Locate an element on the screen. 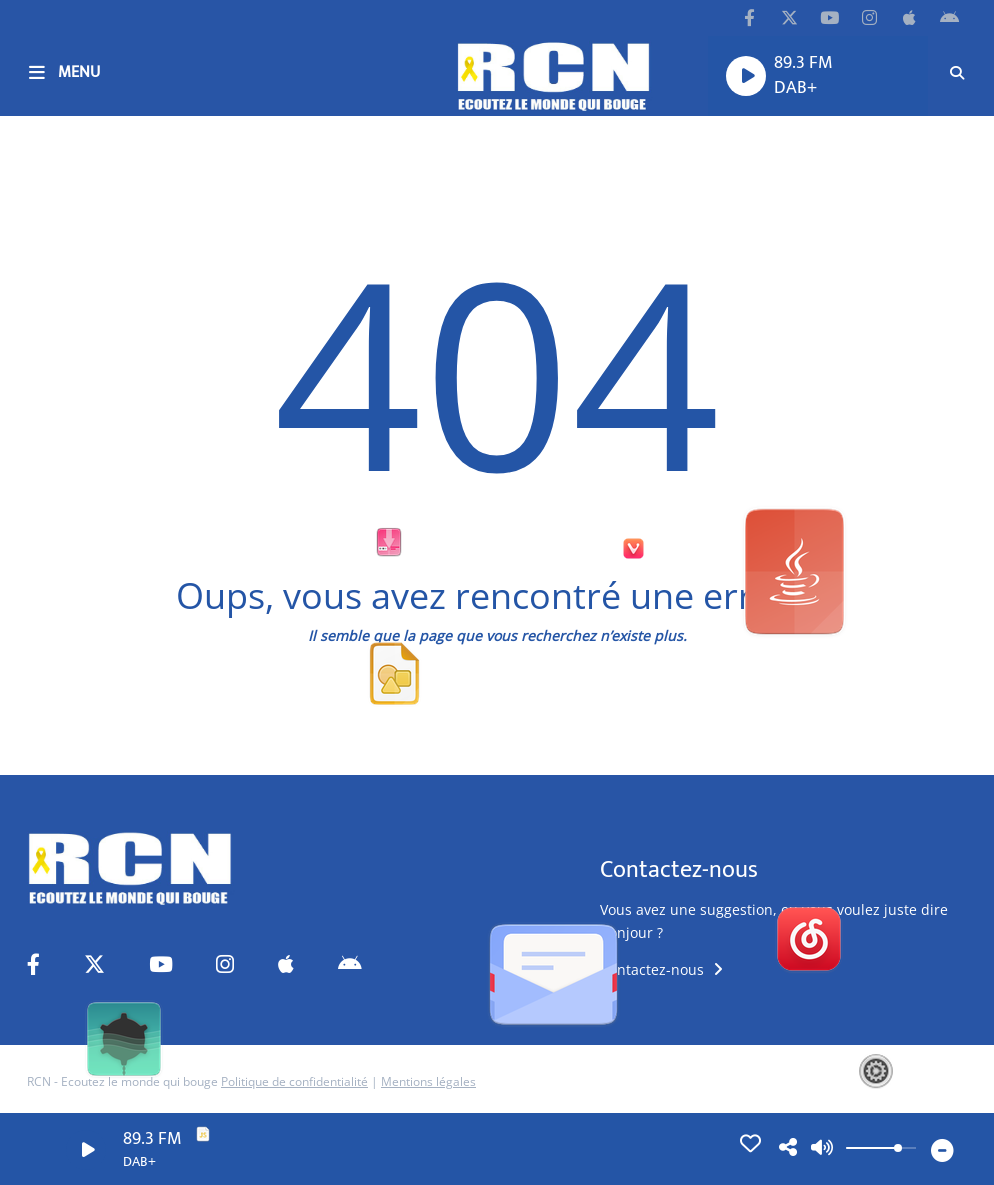 This screenshot has height=1185, width=994. open vivaldi web browser is located at coordinates (633, 548).